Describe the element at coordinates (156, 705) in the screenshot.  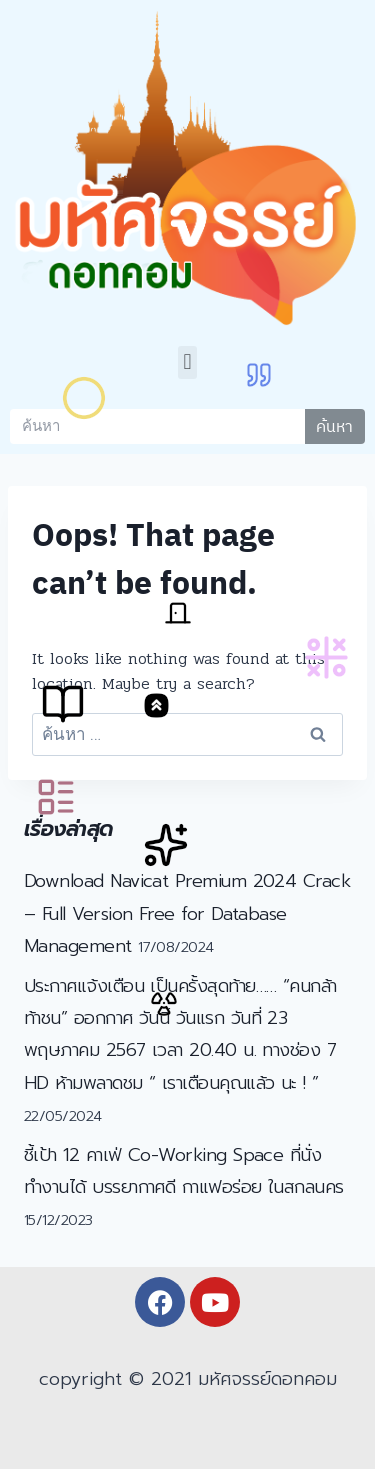
I see `scroll to top of page` at that location.